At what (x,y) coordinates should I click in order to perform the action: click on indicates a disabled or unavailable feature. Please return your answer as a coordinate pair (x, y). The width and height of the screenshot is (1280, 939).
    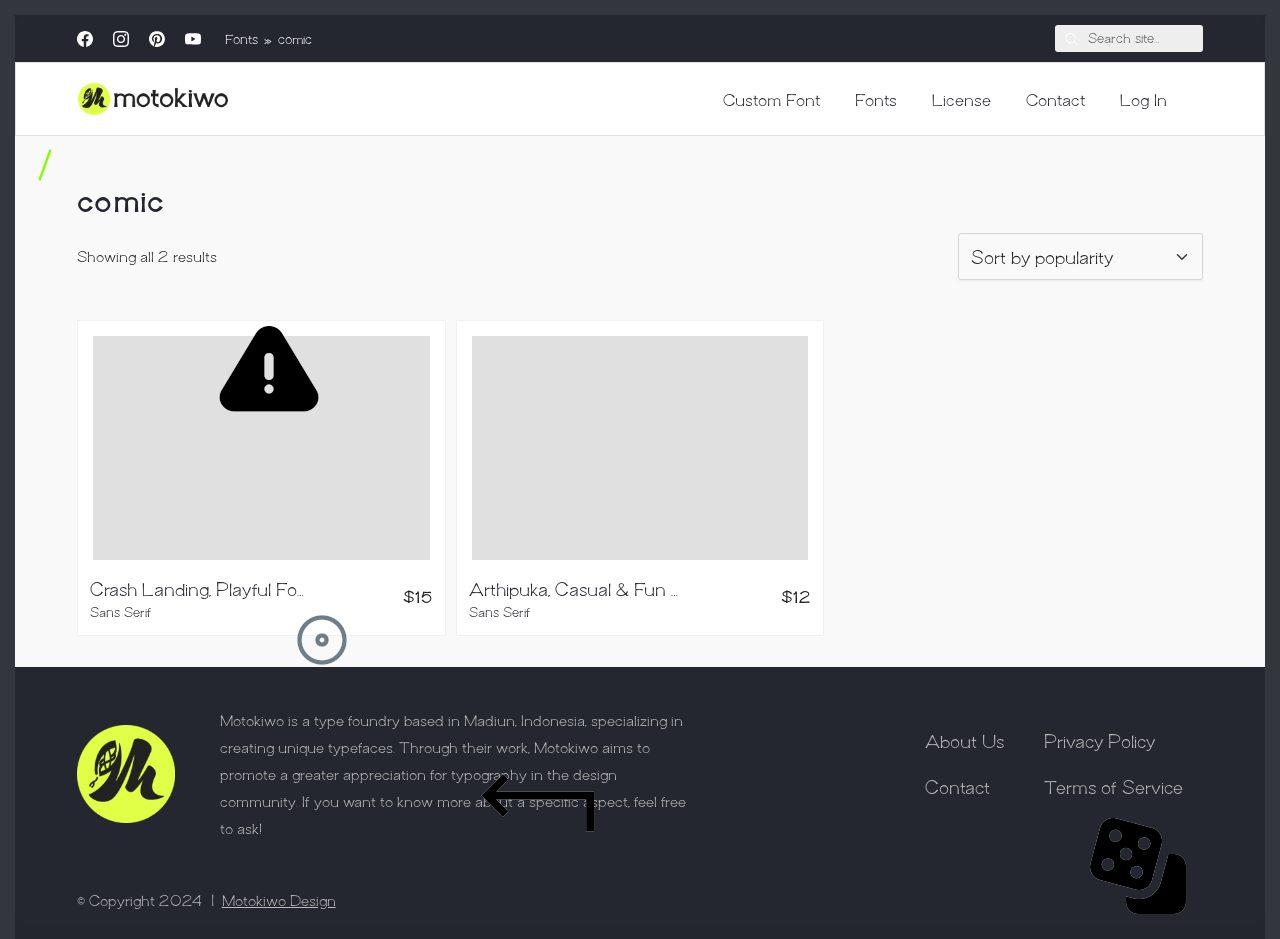
    Looking at the image, I should click on (45, 165).